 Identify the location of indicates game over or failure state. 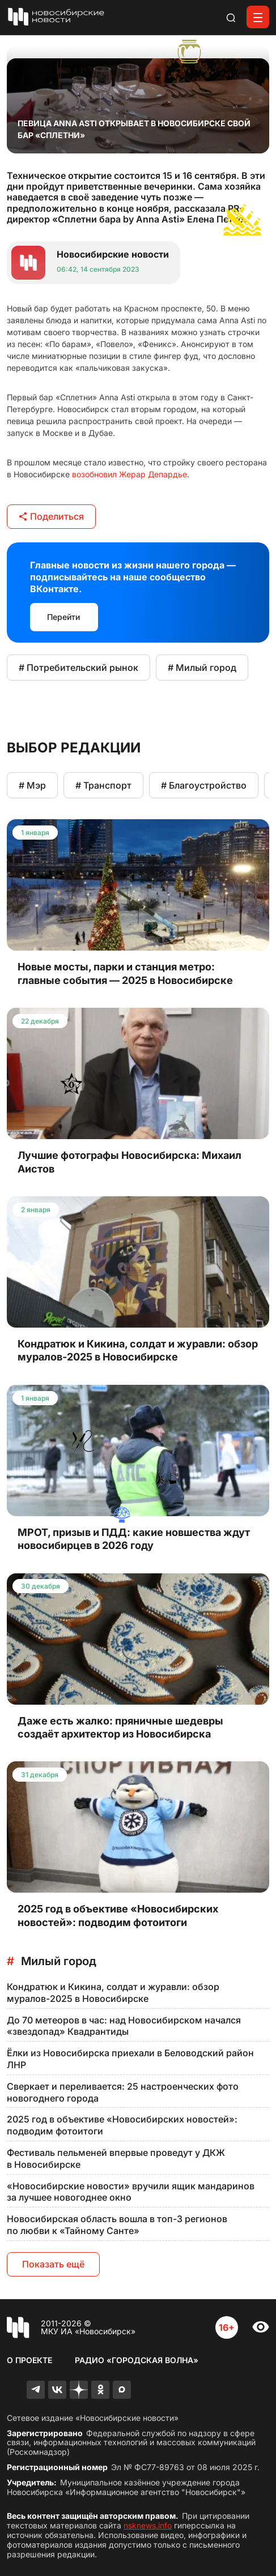
(242, 217).